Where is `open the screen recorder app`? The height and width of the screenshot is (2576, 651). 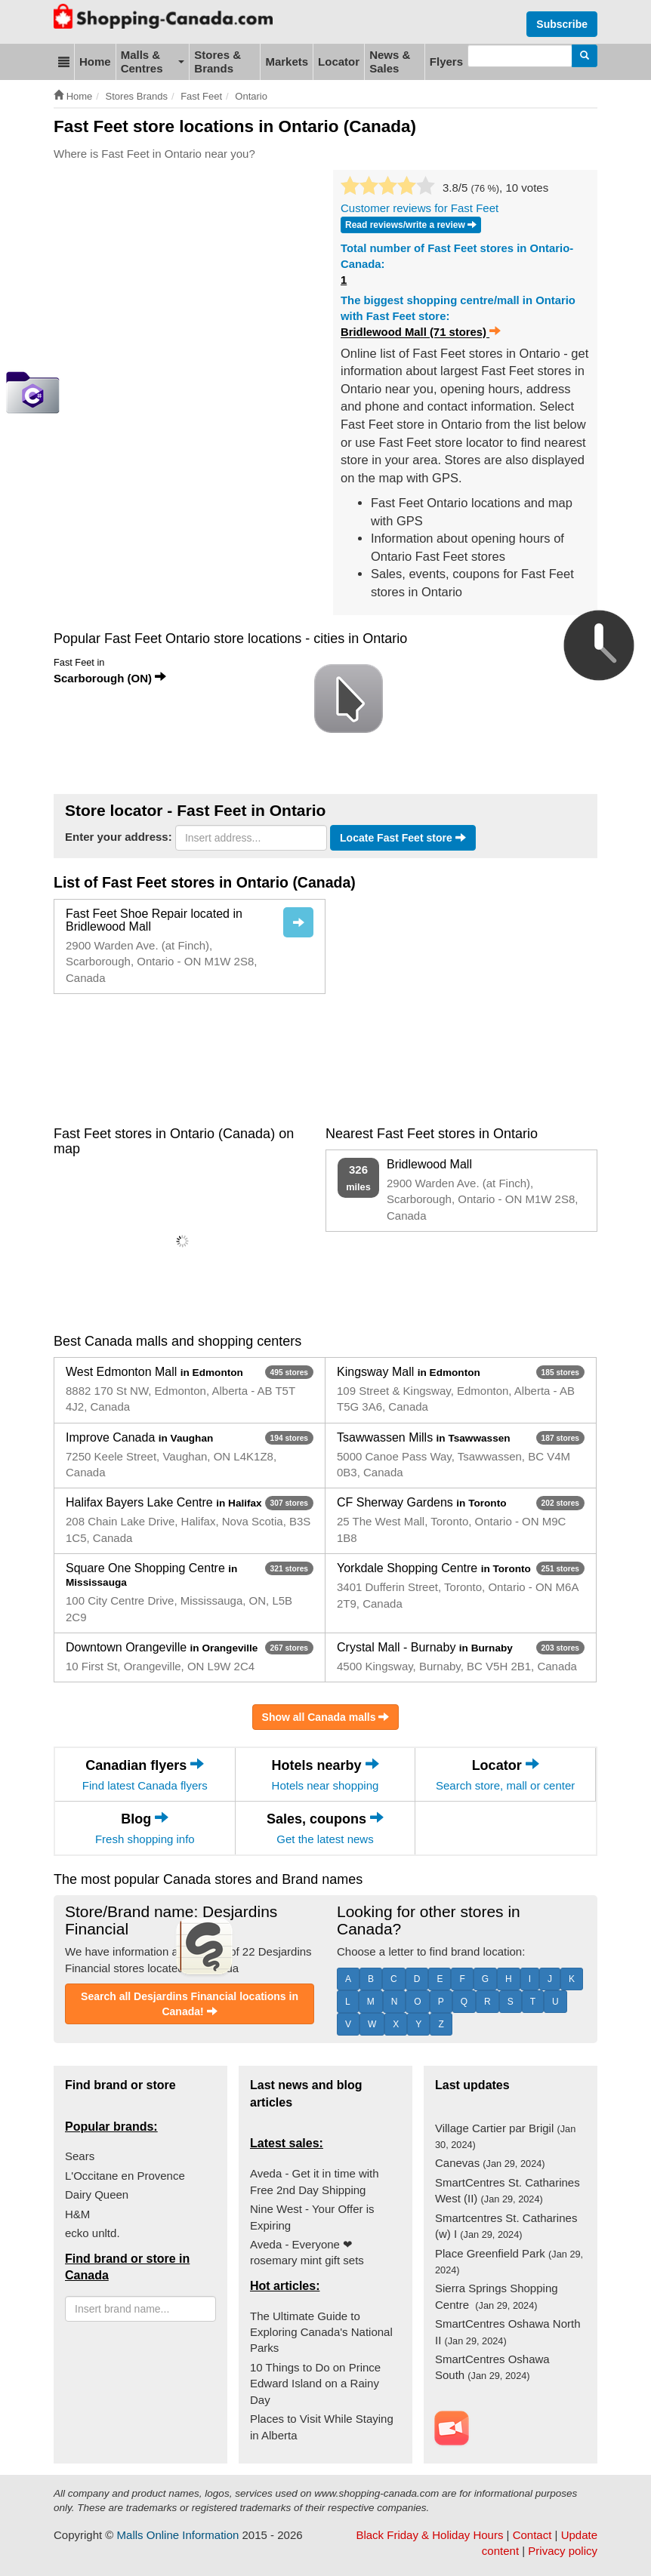
open the screen recorder app is located at coordinates (452, 2428).